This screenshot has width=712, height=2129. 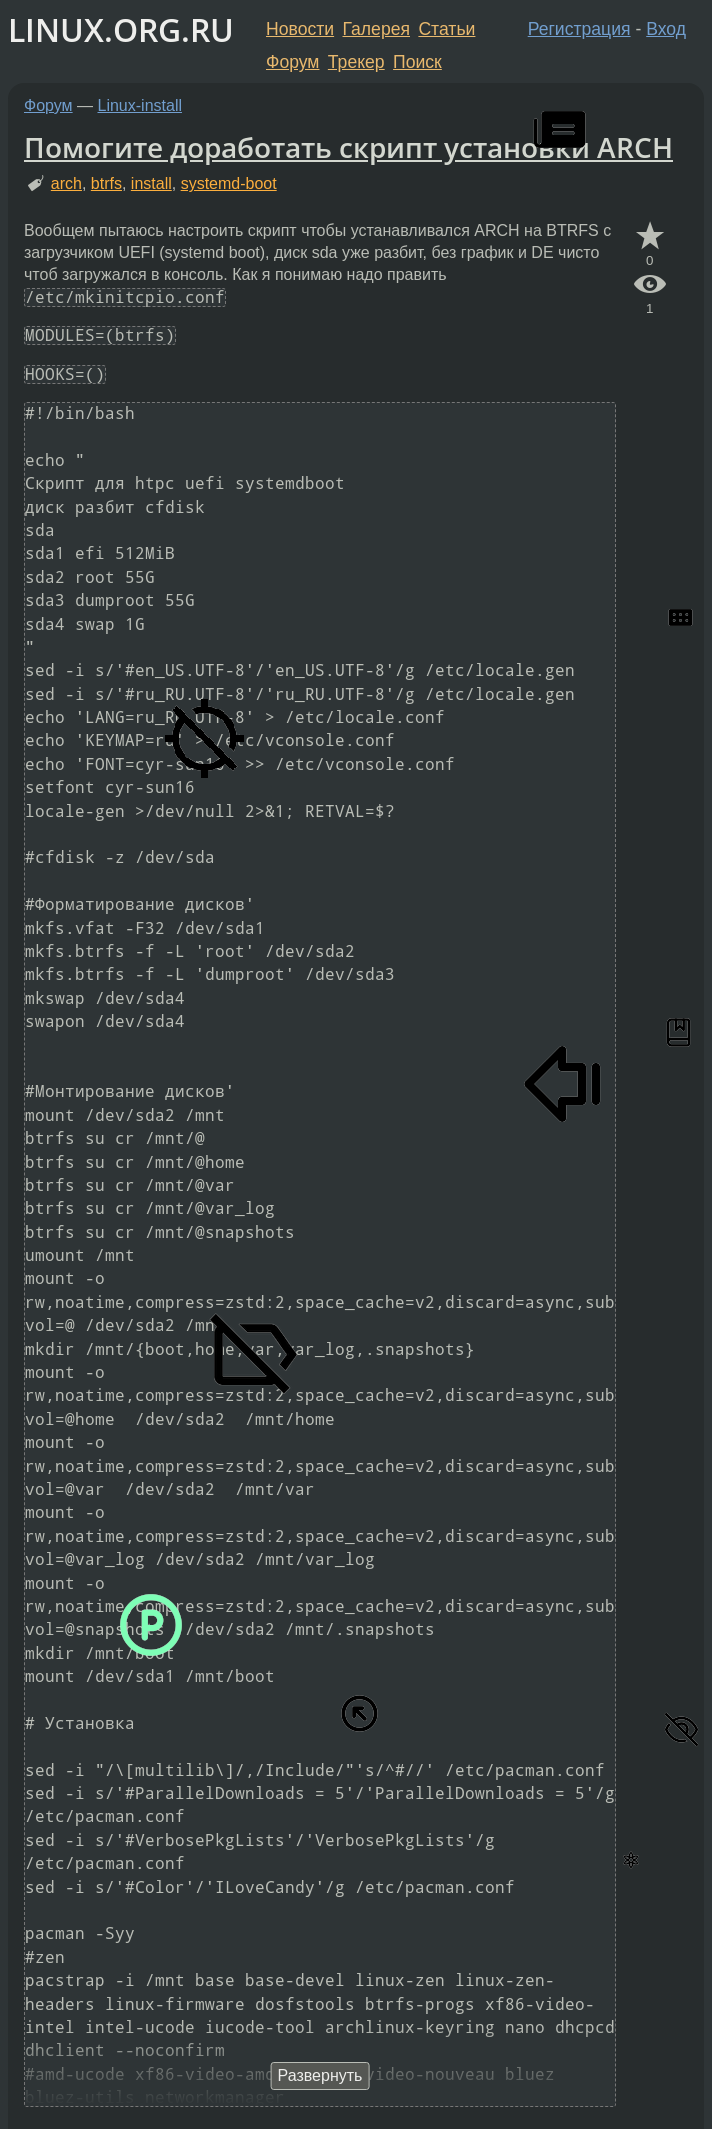 I want to click on view your bookmarked items, so click(x=678, y=1032).